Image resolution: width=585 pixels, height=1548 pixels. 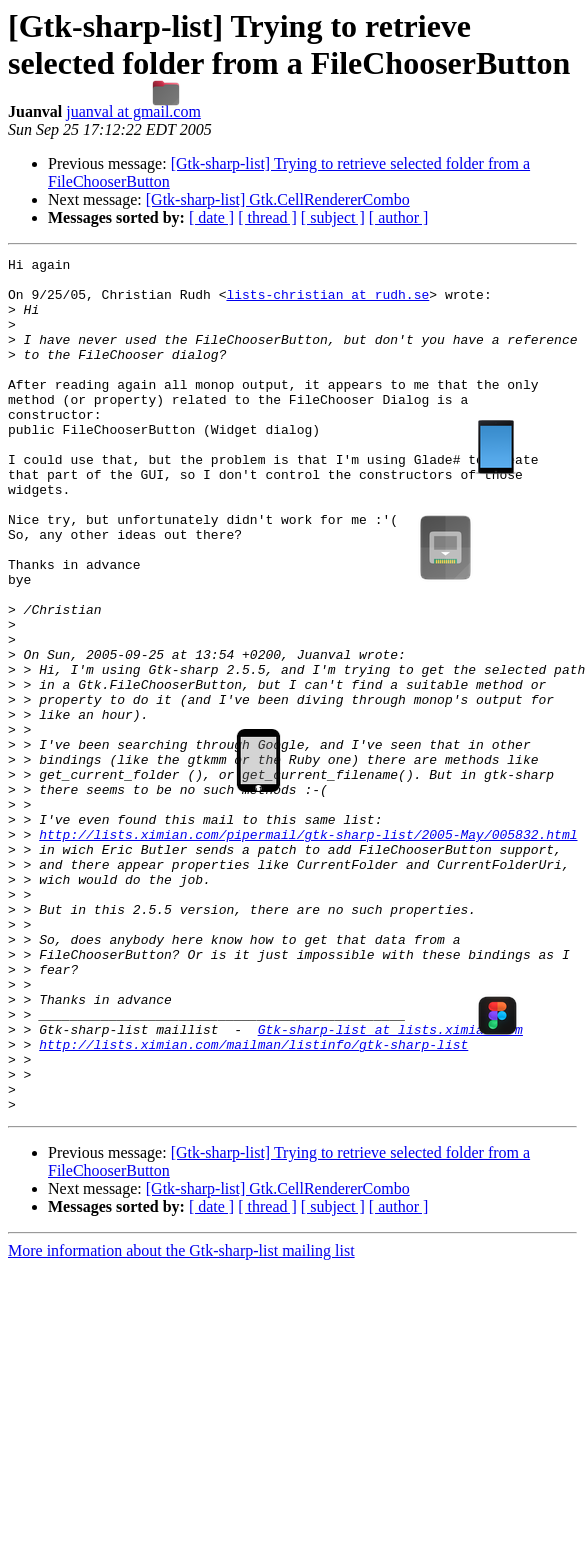 I want to click on iPad mini device connected via cellular, so click(x=496, y=442).